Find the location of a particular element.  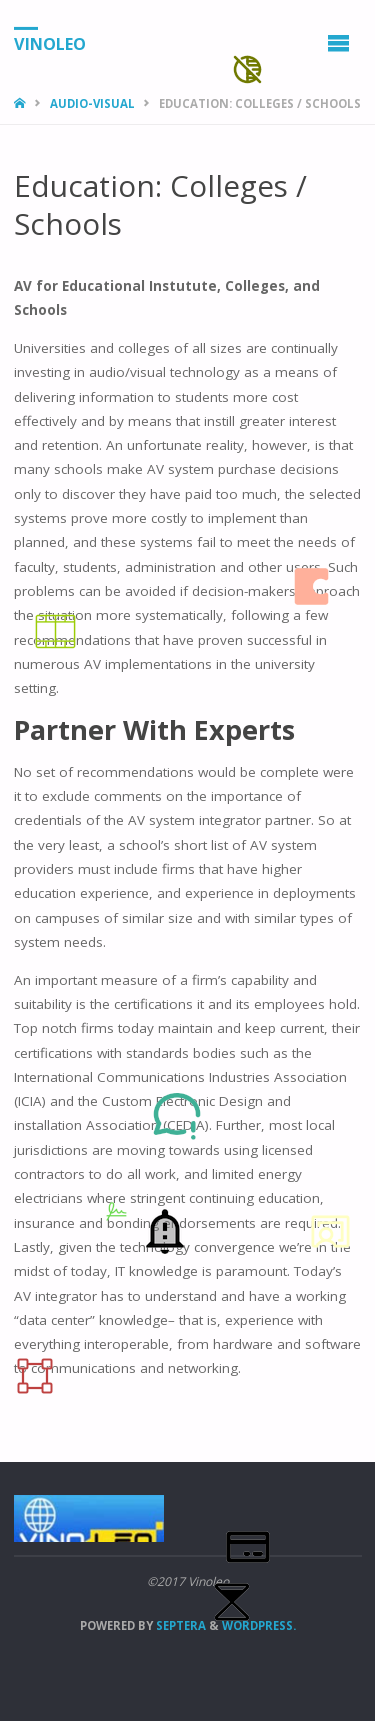

manage payment methods is located at coordinates (248, 1547).